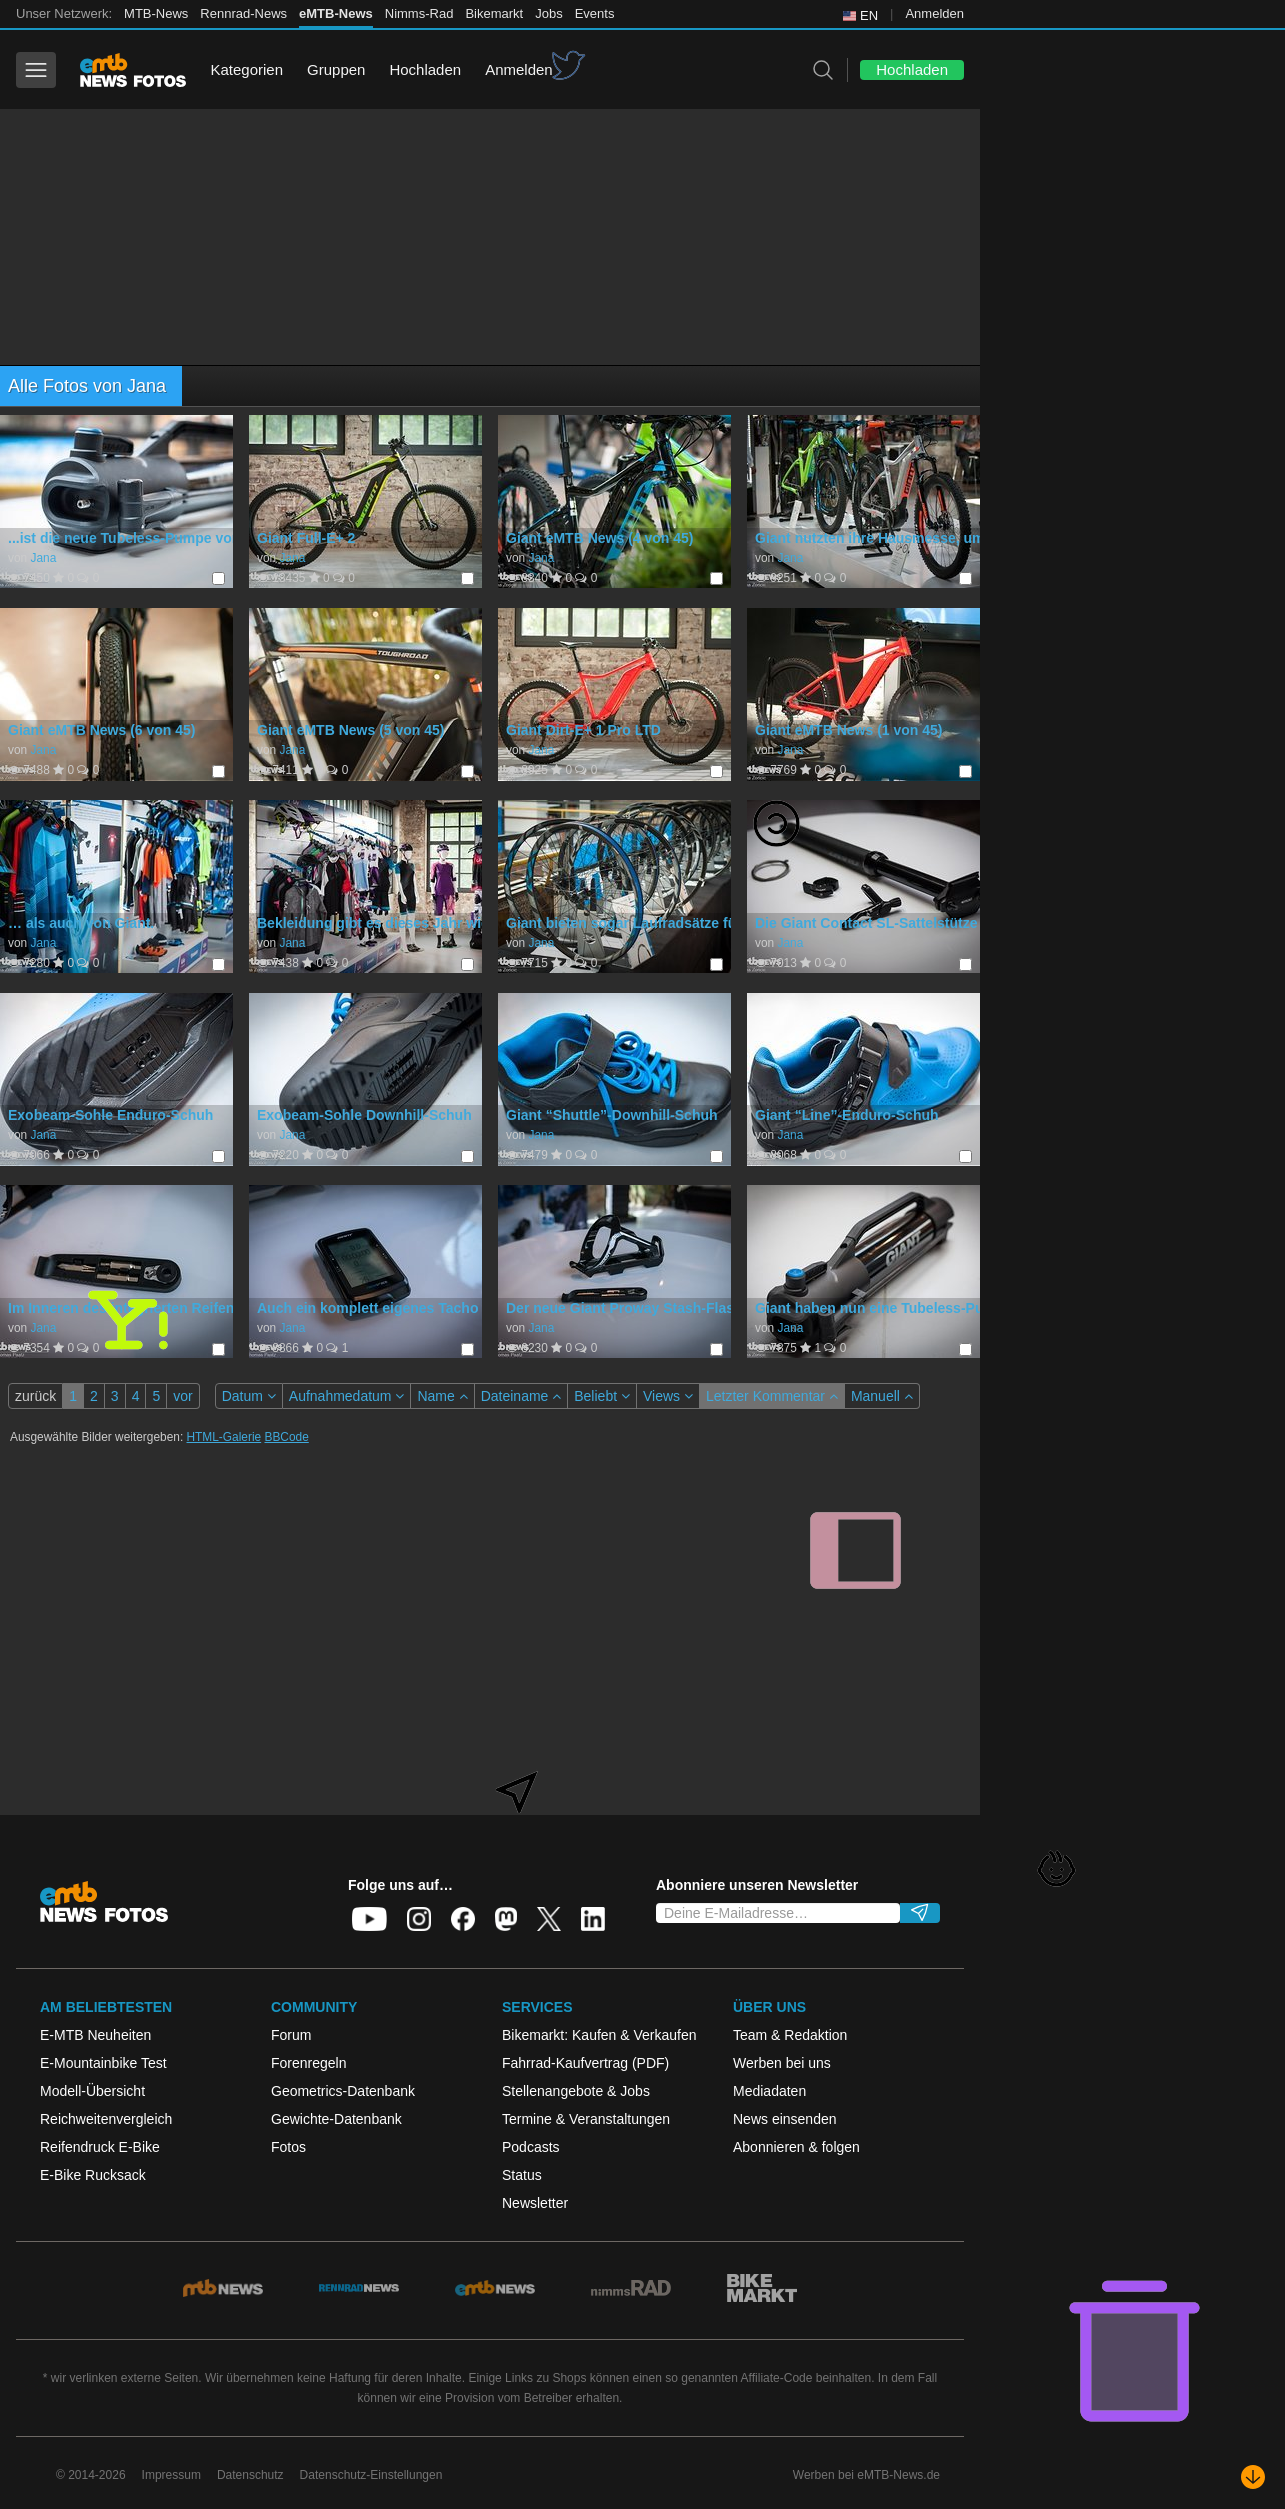 The width and height of the screenshot is (1285, 2509). Describe the element at coordinates (130, 1320) in the screenshot. I see `link to Yahoo account` at that location.